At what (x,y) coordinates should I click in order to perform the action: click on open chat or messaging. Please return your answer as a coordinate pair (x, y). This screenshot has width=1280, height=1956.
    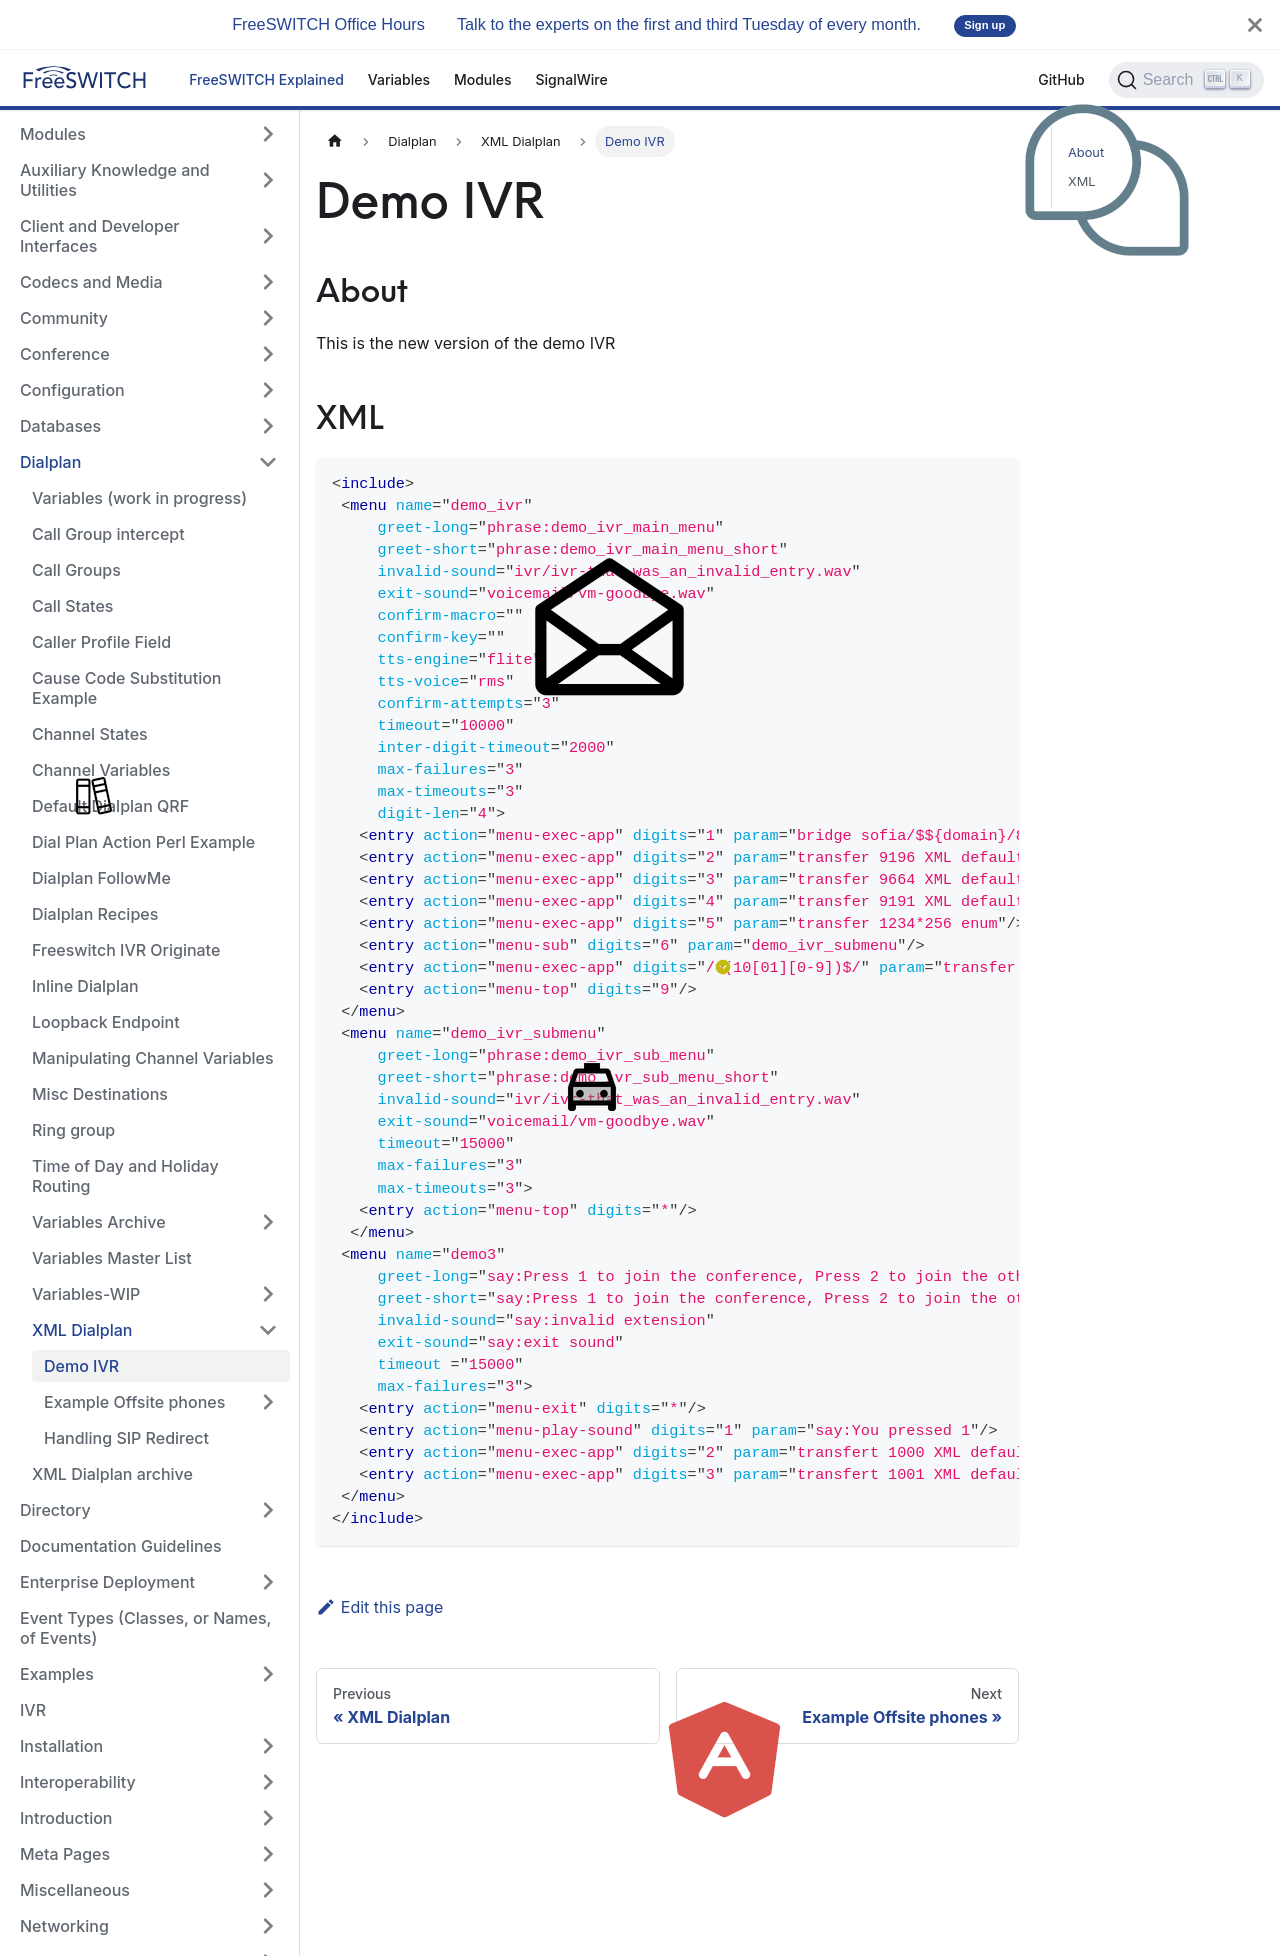
    Looking at the image, I should click on (1107, 180).